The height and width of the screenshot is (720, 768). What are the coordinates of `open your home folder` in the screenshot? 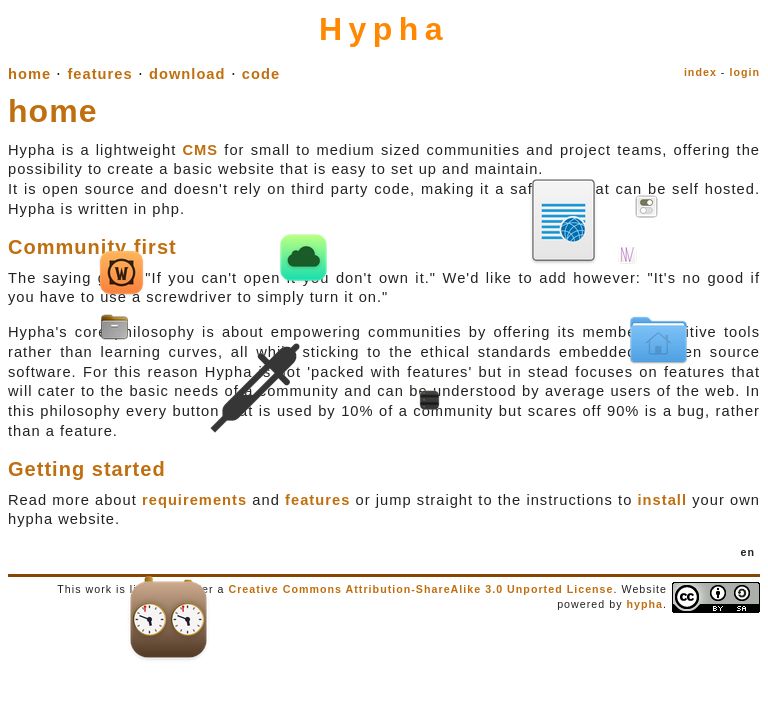 It's located at (658, 339).